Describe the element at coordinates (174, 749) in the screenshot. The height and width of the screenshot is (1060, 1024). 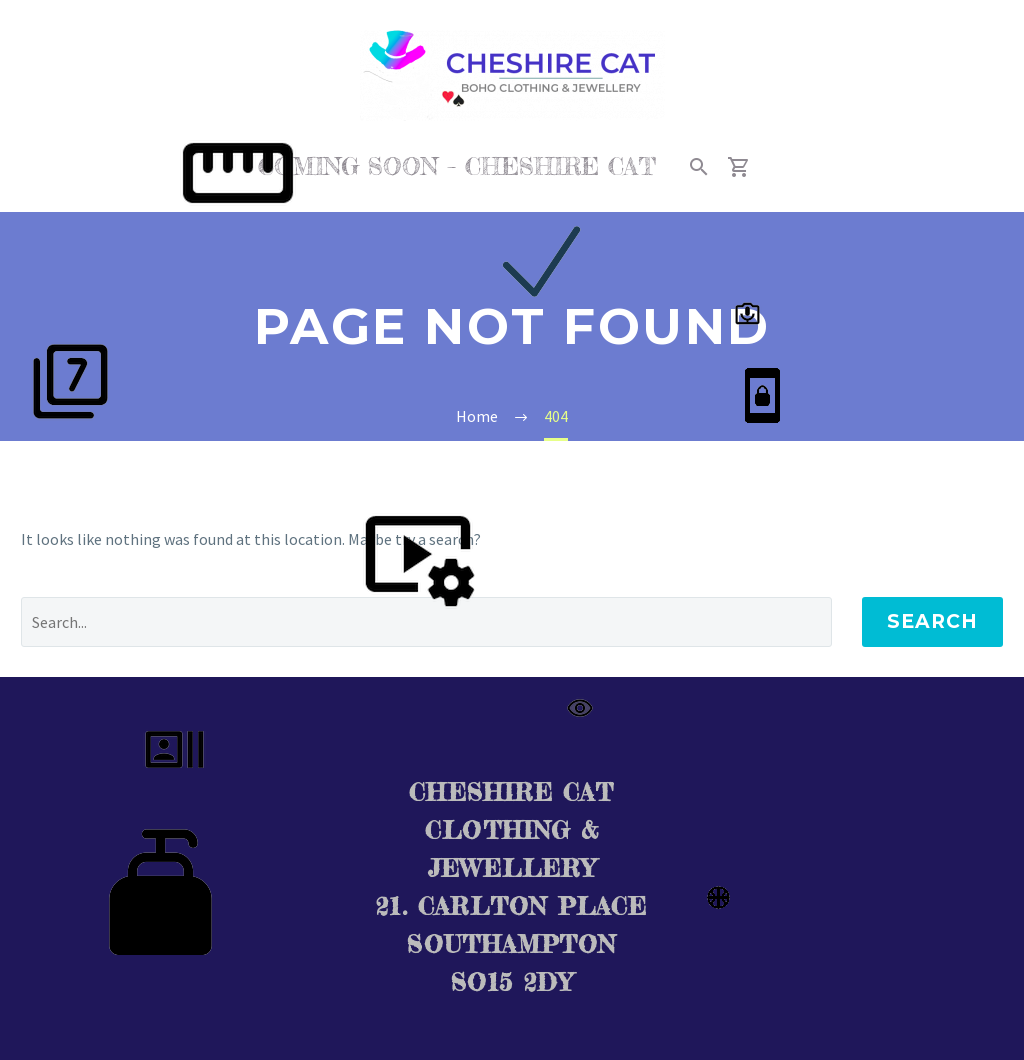
I see `view recently contacted people` at that location.